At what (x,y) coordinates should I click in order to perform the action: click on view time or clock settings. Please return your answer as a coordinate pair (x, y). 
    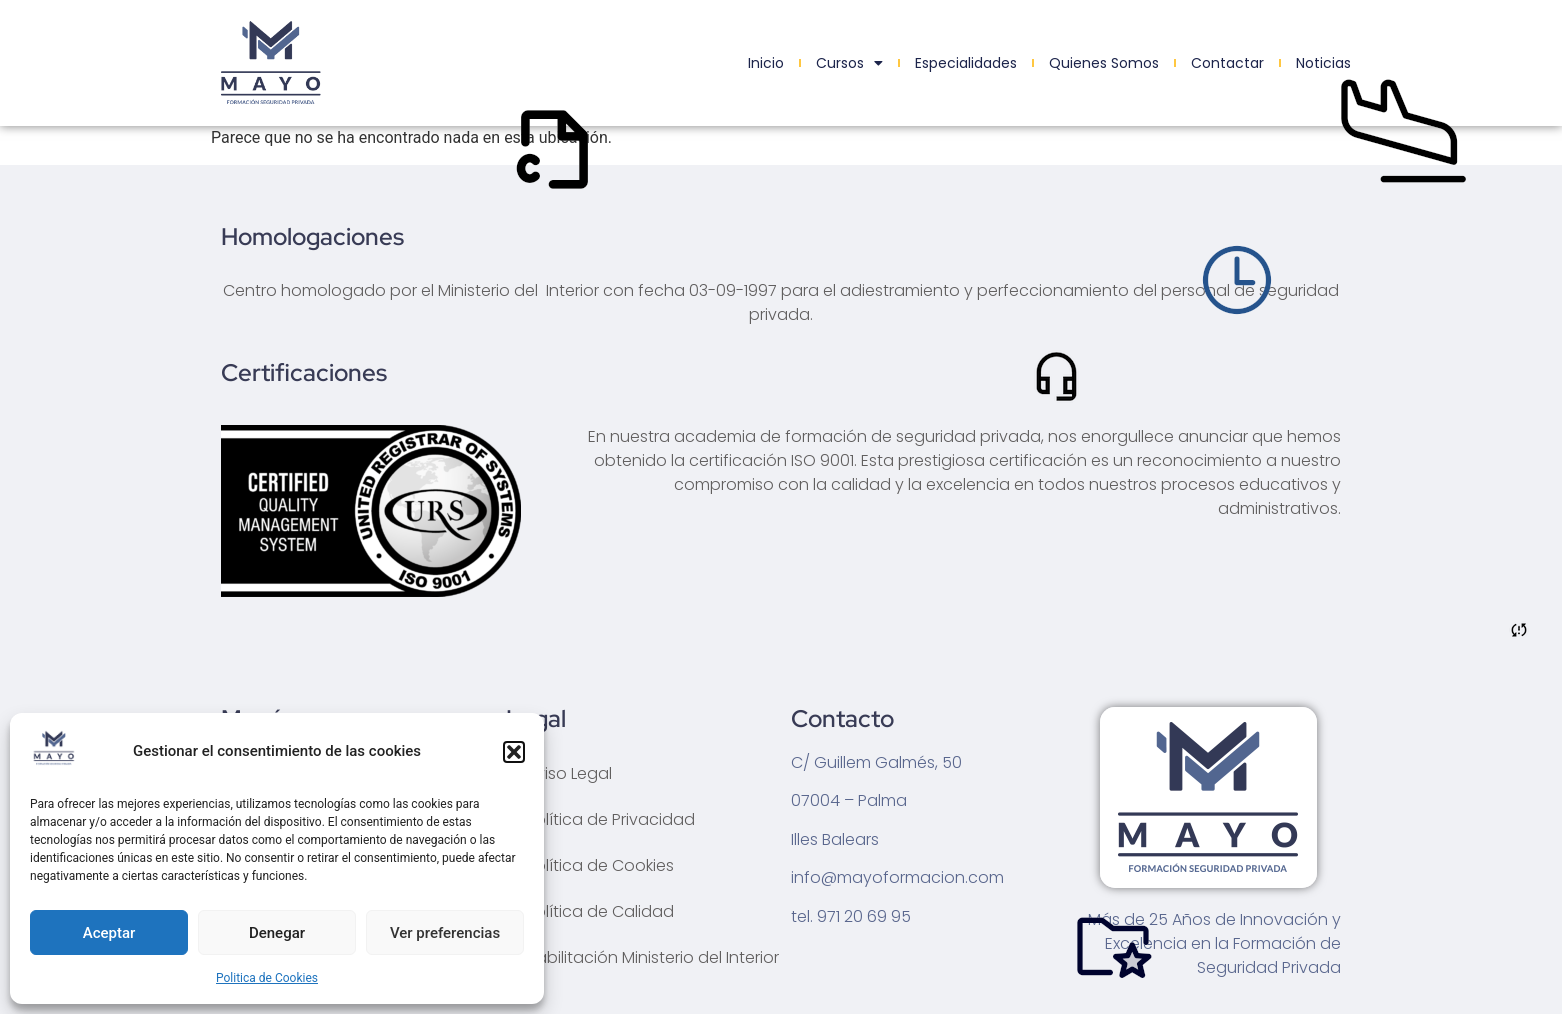
    Looking at the image, I should click on (1237, 280).